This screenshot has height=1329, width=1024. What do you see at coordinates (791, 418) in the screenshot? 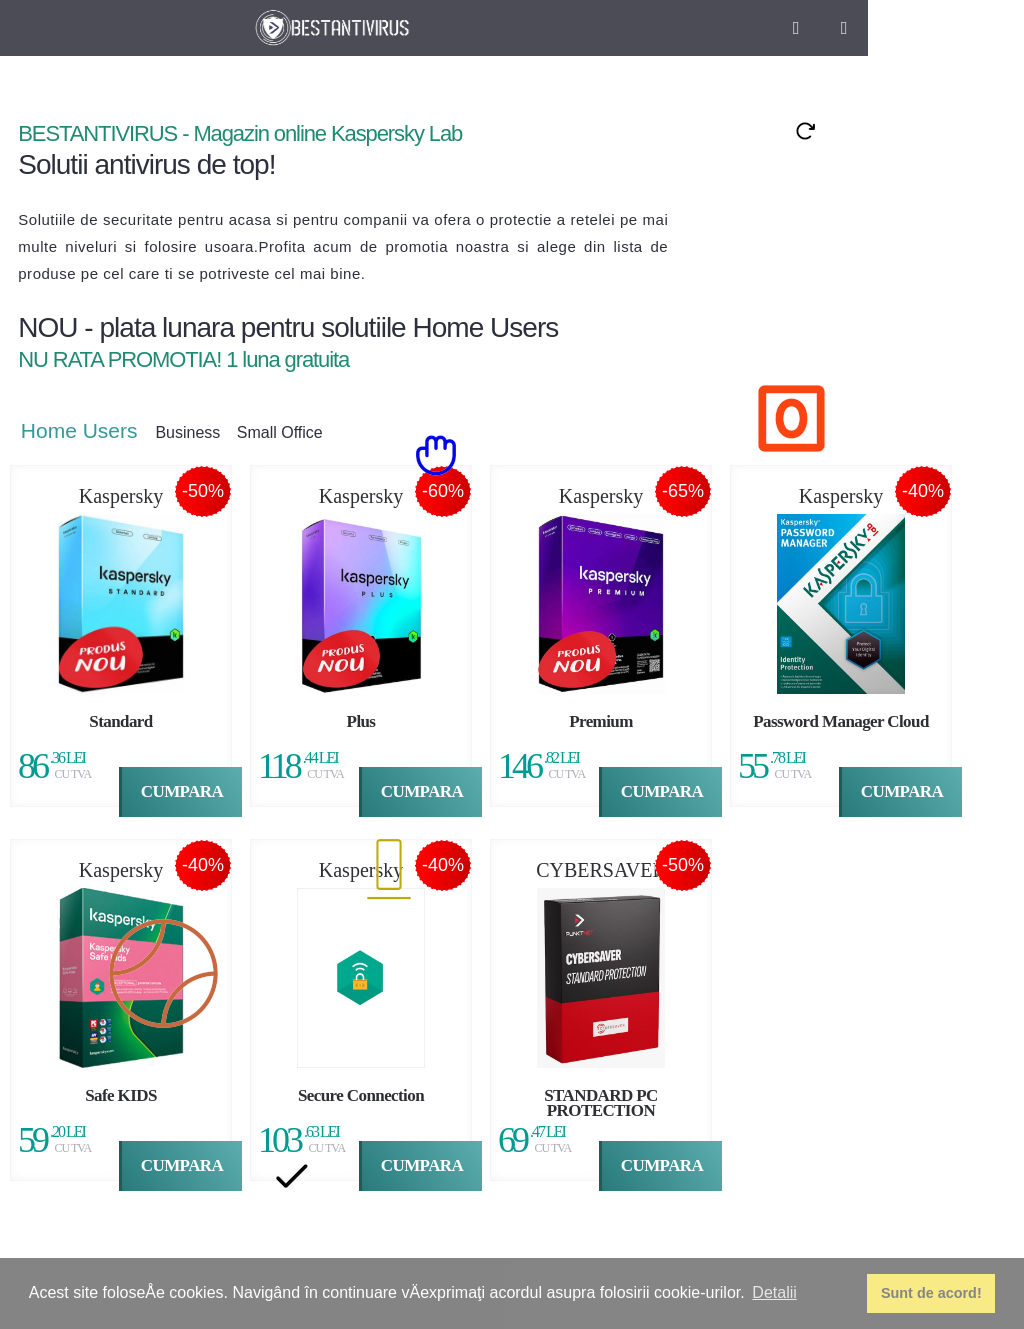
I see `indicates zero items or count` at bounding box center [791, 418].